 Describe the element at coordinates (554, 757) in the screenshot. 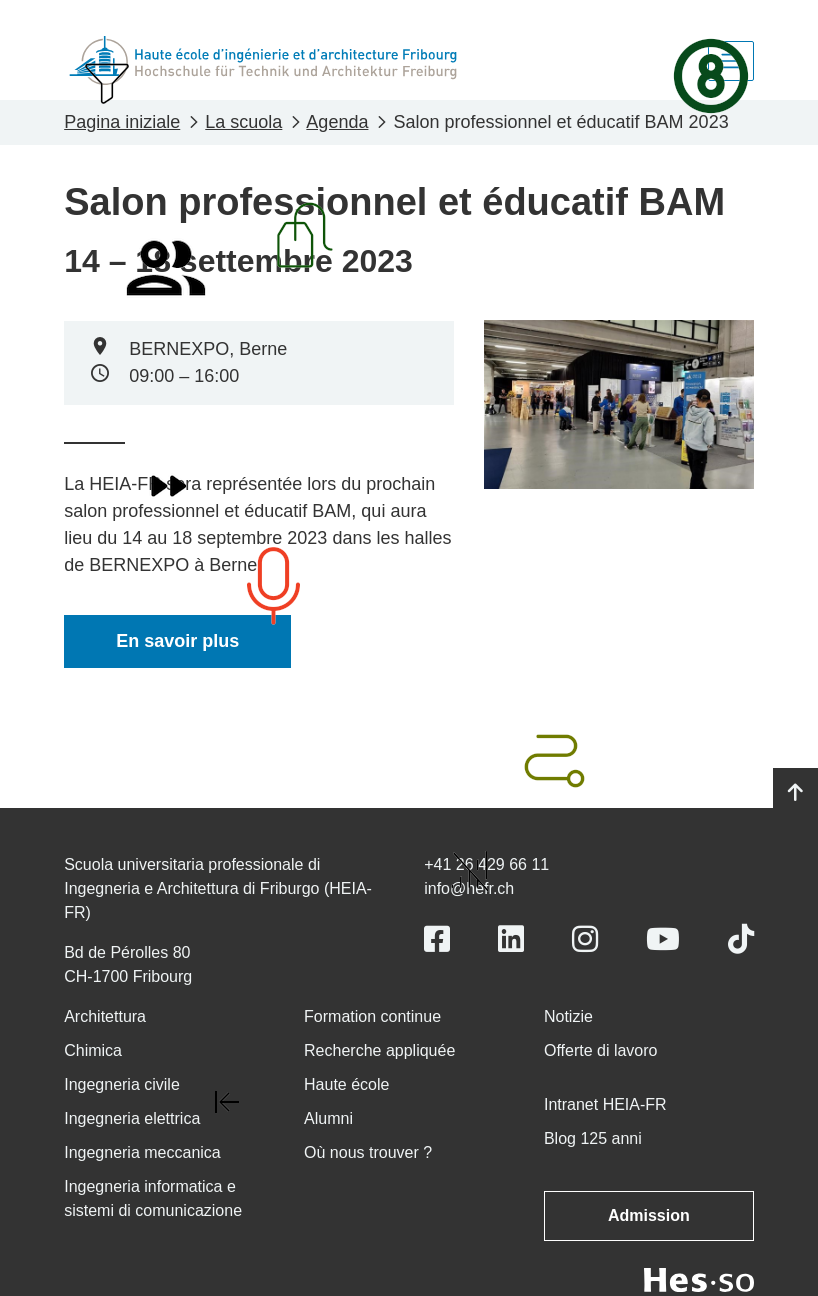

I see `view or edit a route path` at that location.